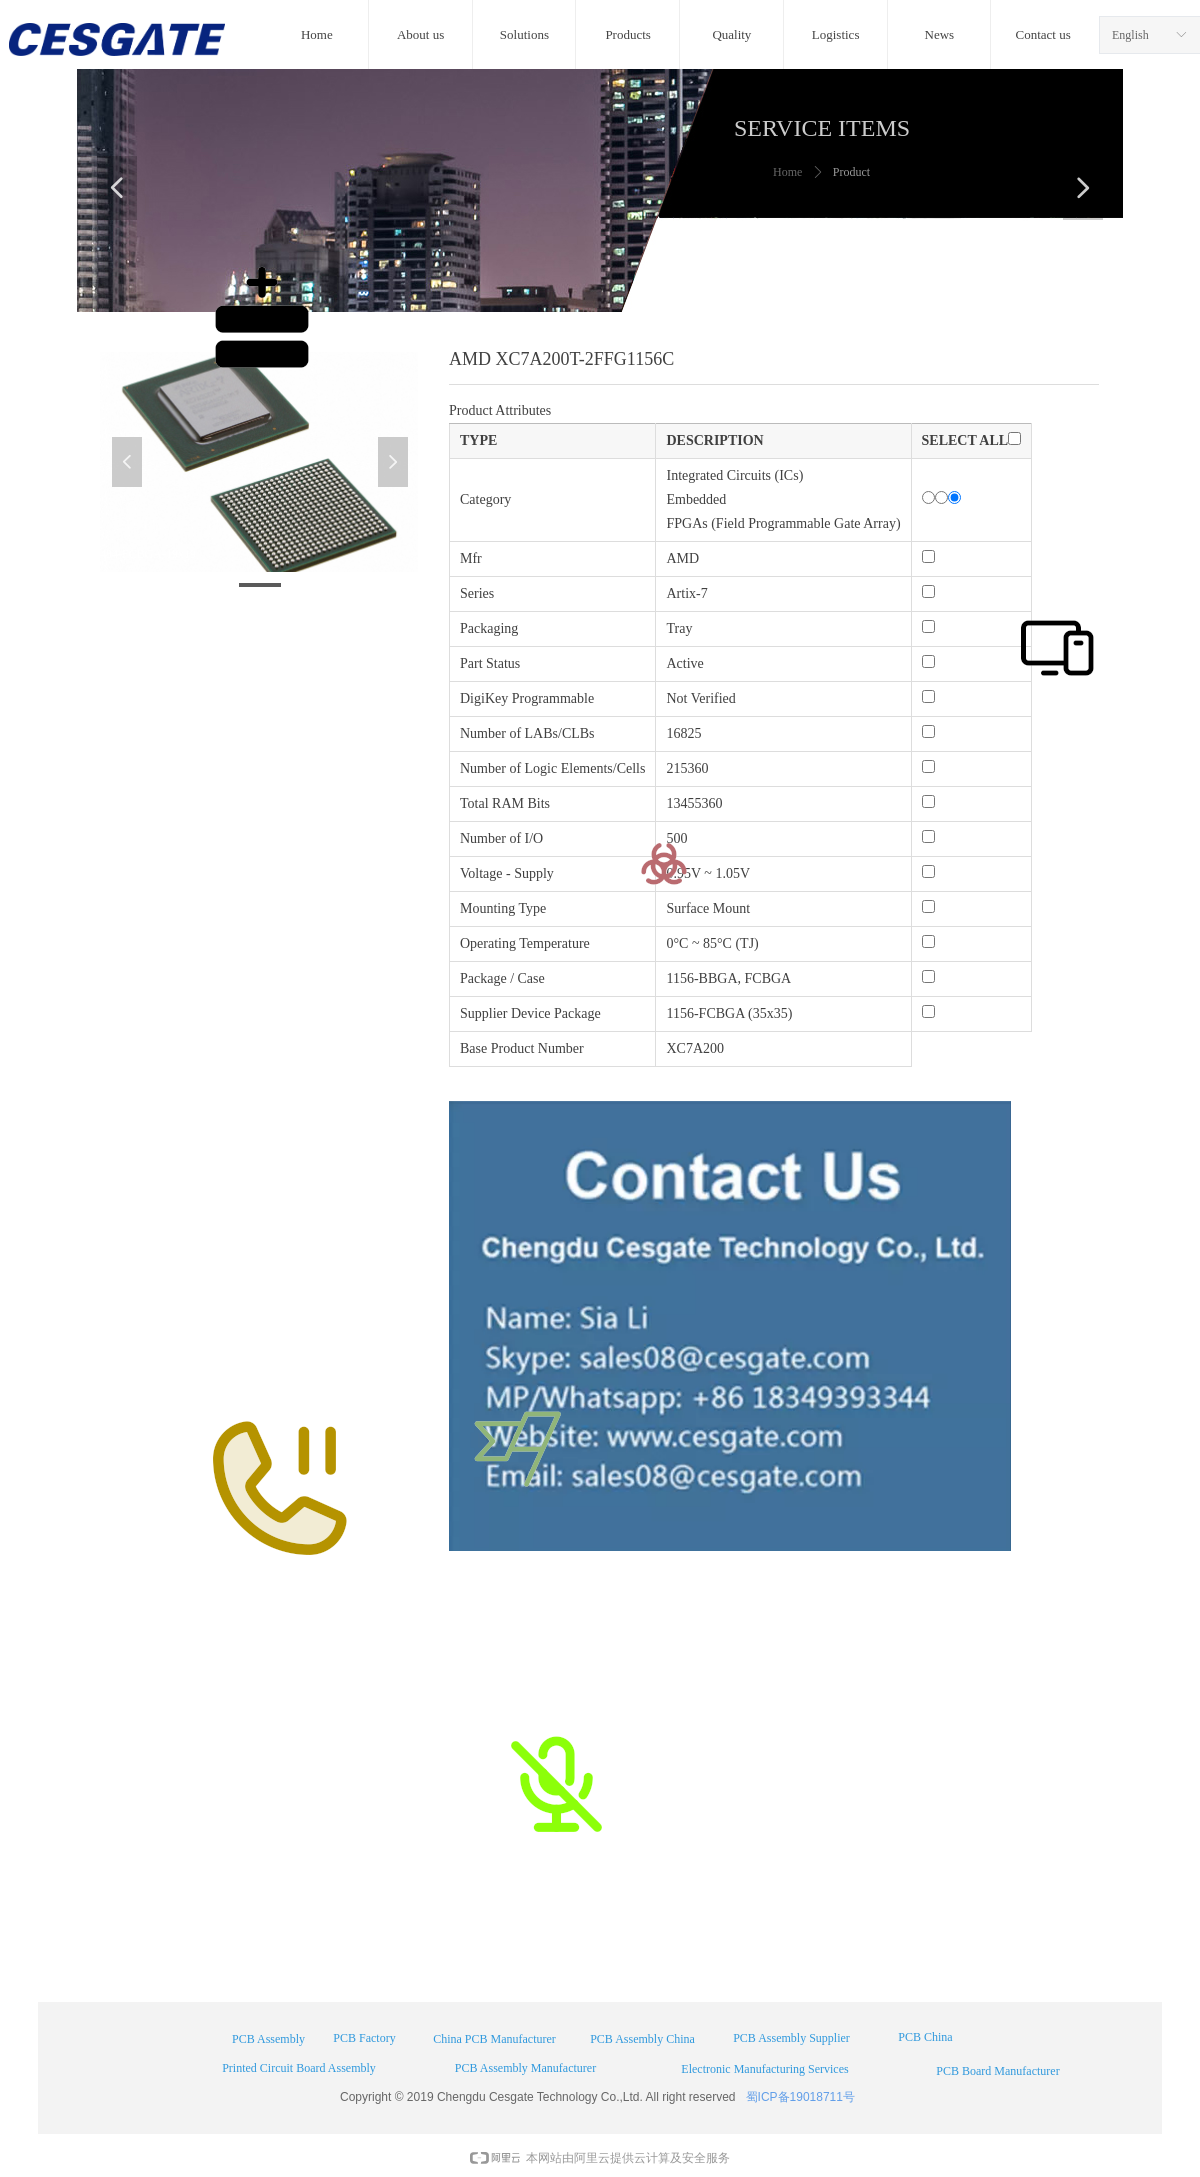 The image size is (1200, 2177). Describe the element at coordinates (262, 325) in the screenshot. I see `add a new row at the top of a table` at that location.